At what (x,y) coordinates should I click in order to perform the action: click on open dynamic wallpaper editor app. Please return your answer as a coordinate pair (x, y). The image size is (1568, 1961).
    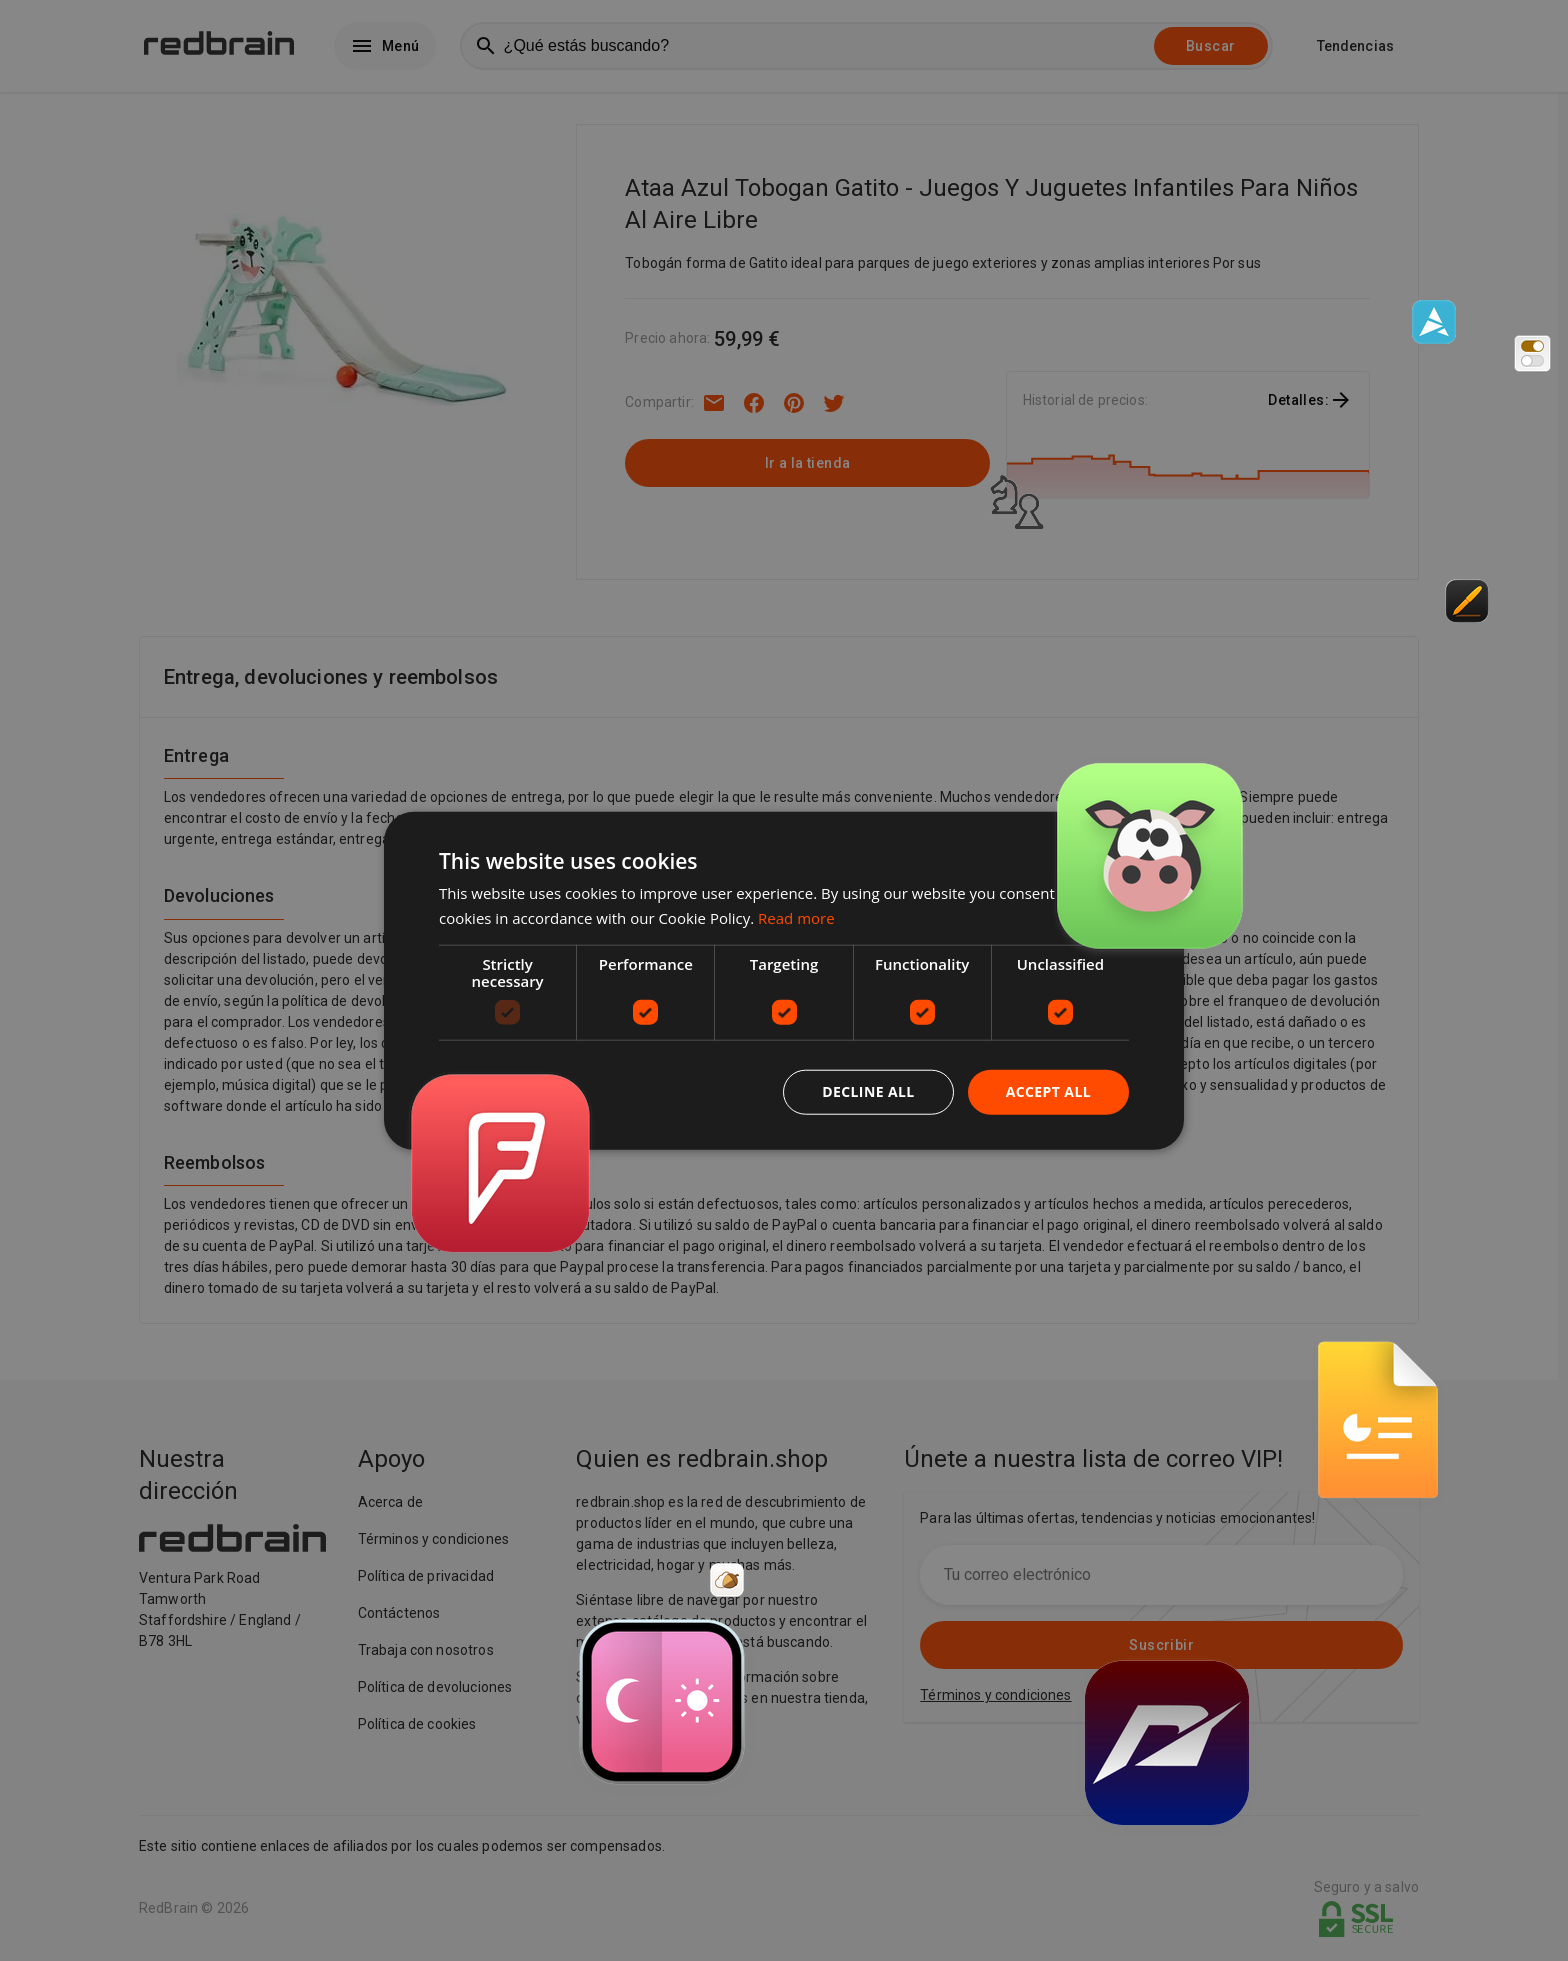
    Looking at the image, I should click on (662, 1702).